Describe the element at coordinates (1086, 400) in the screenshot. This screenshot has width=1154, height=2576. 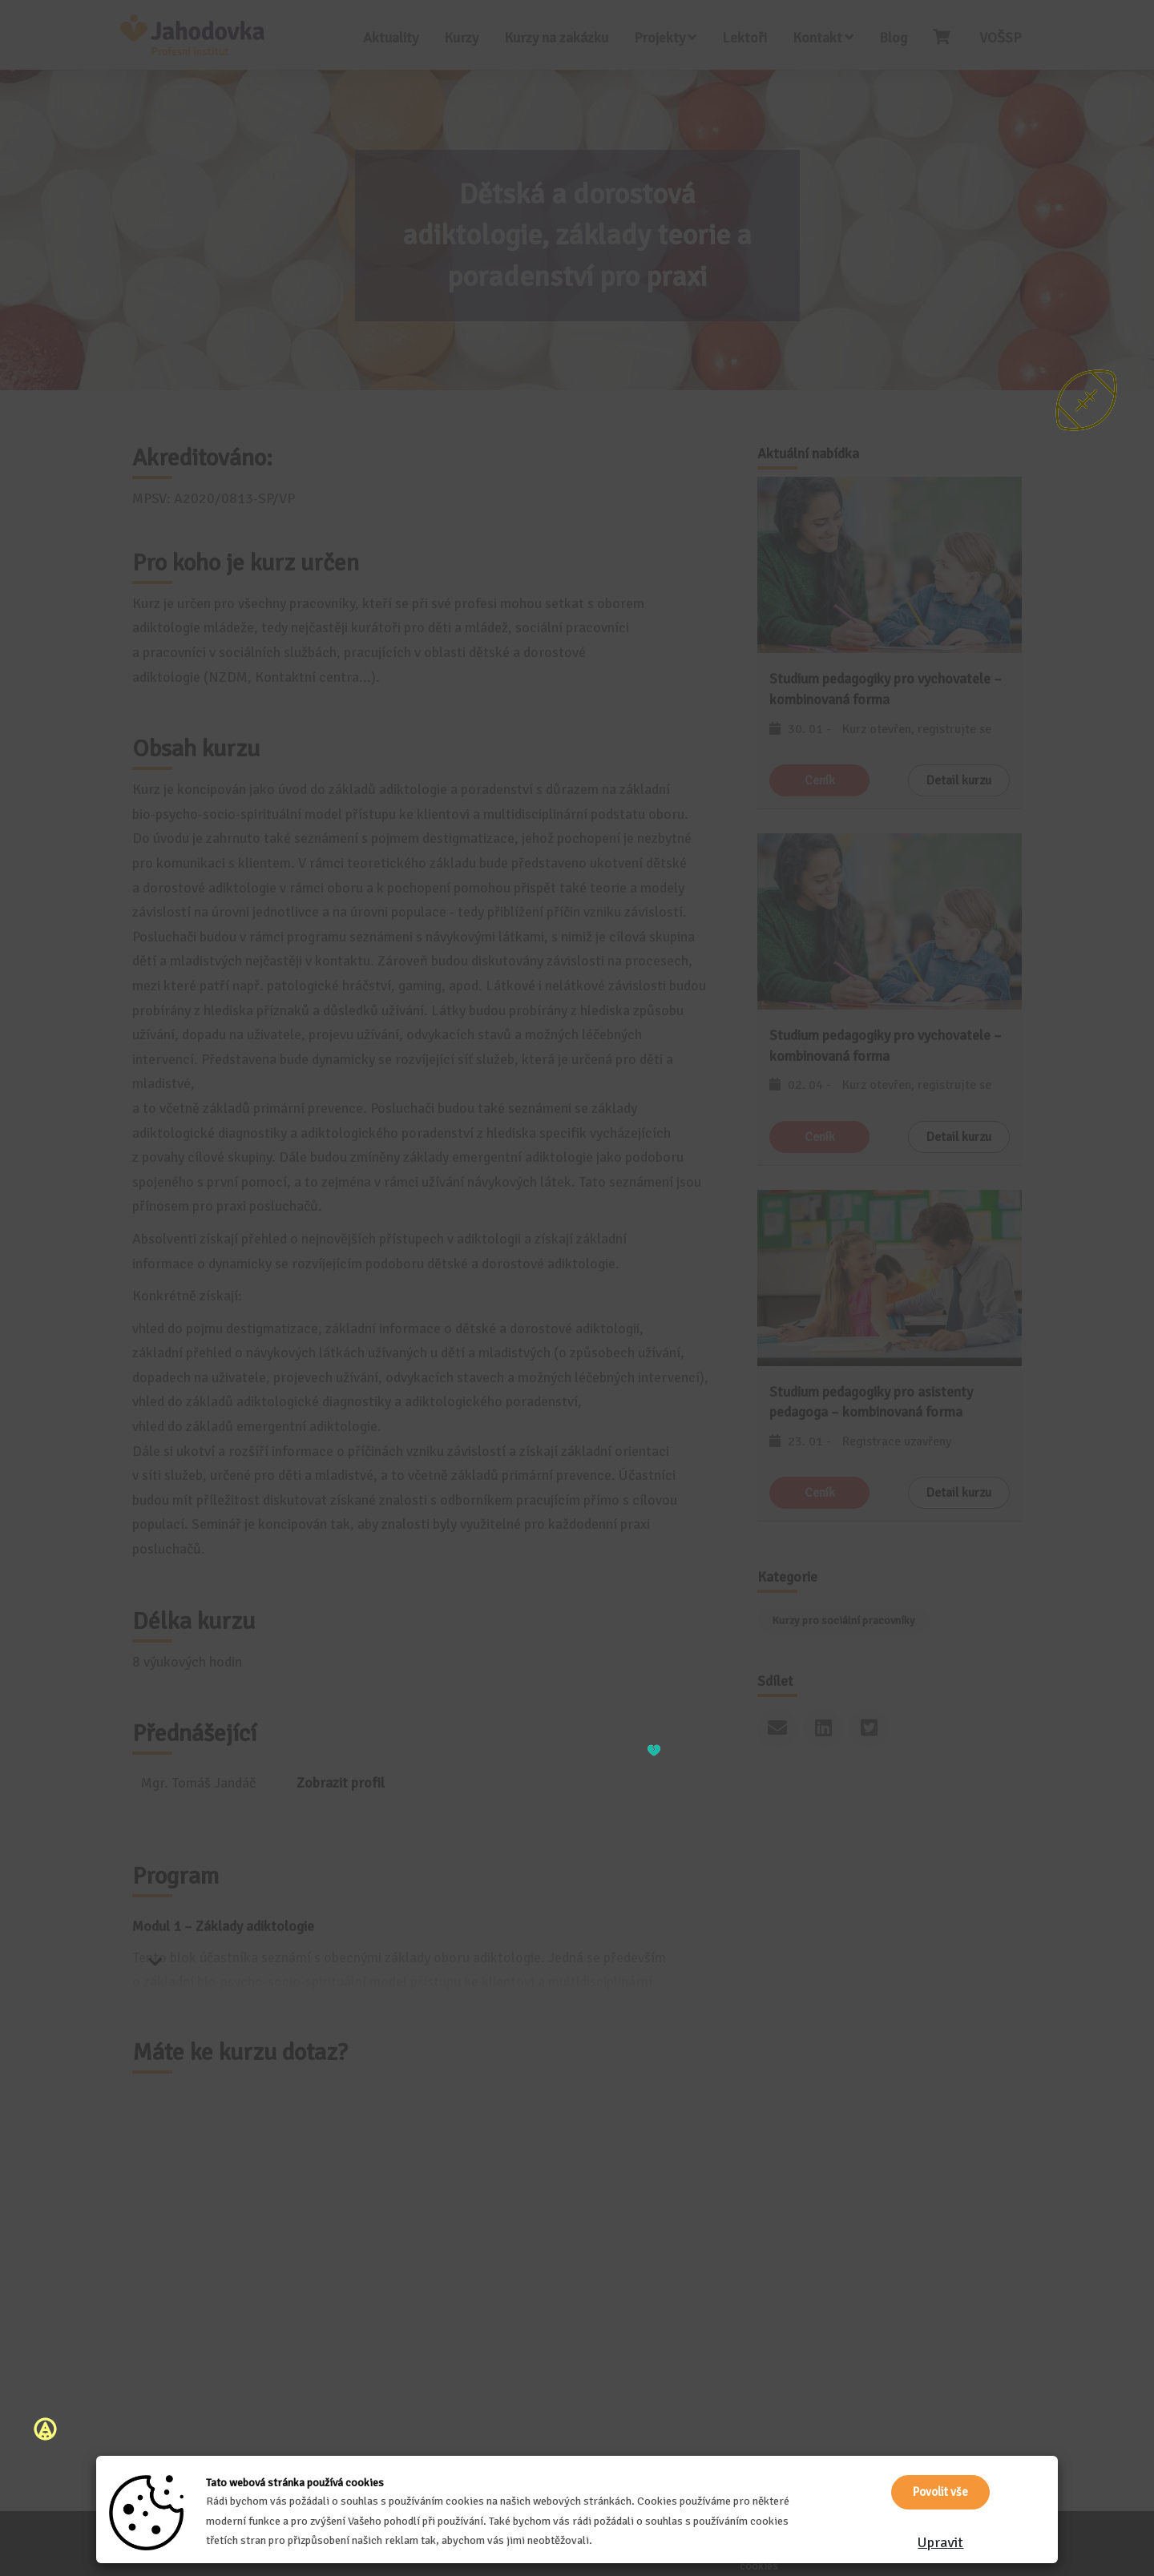
I see `access sports scores and updates` at that location.